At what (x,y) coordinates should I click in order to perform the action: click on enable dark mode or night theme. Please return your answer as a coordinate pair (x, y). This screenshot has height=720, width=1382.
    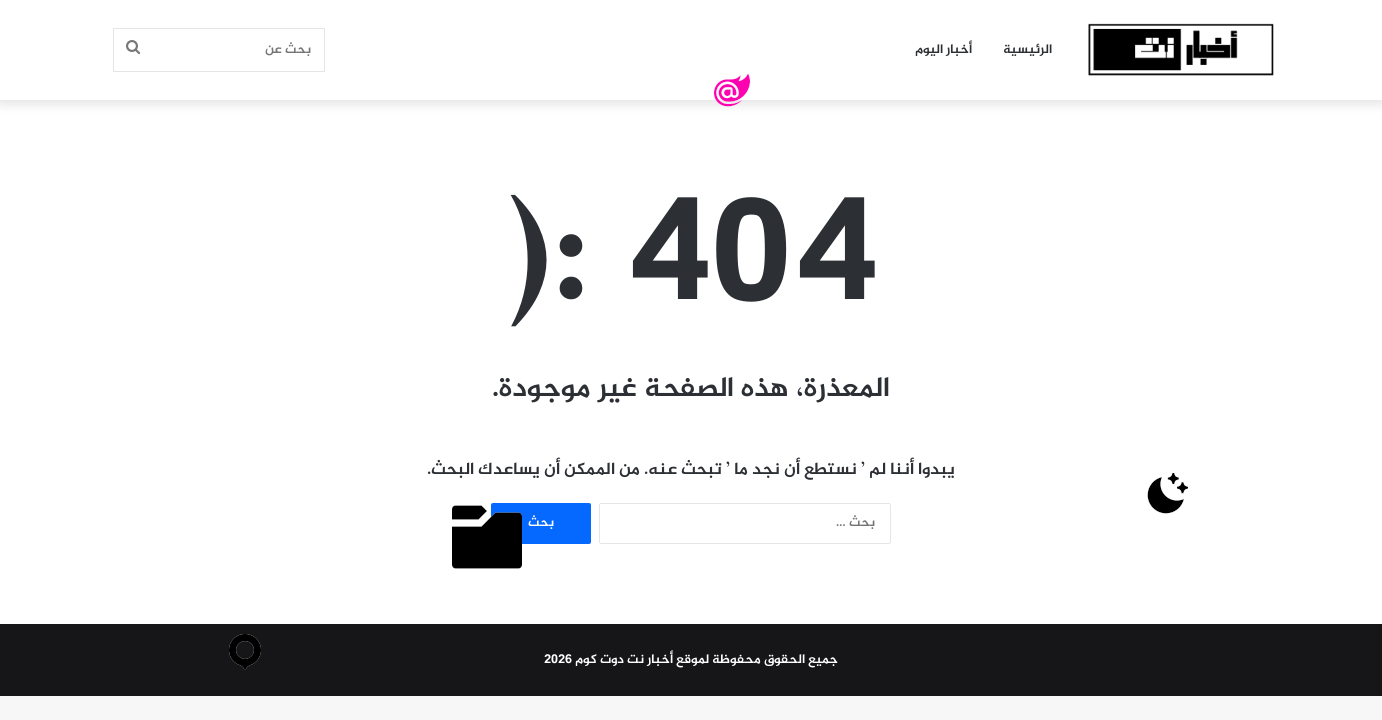
    Looking at the image, I should click on (1166, 495).